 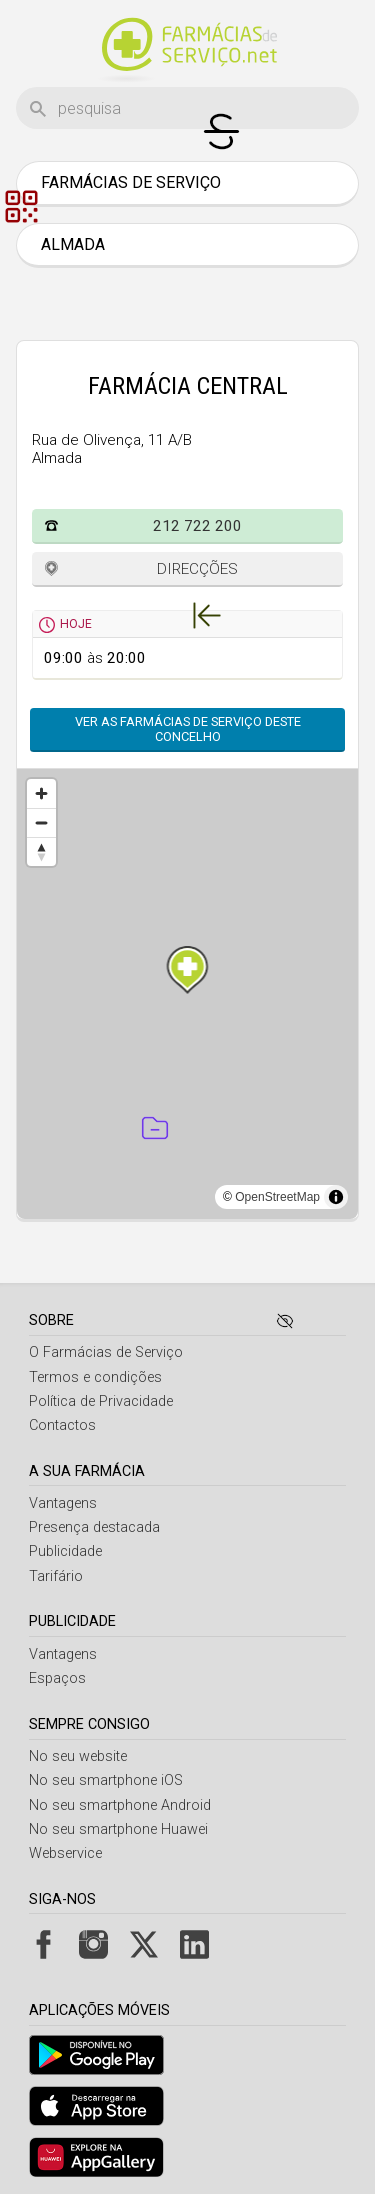 What do you see at coordinates (221, 131) in the screenshot?
I see `apply strikethrough formatting to selected text` at bounding box center [221, 131].